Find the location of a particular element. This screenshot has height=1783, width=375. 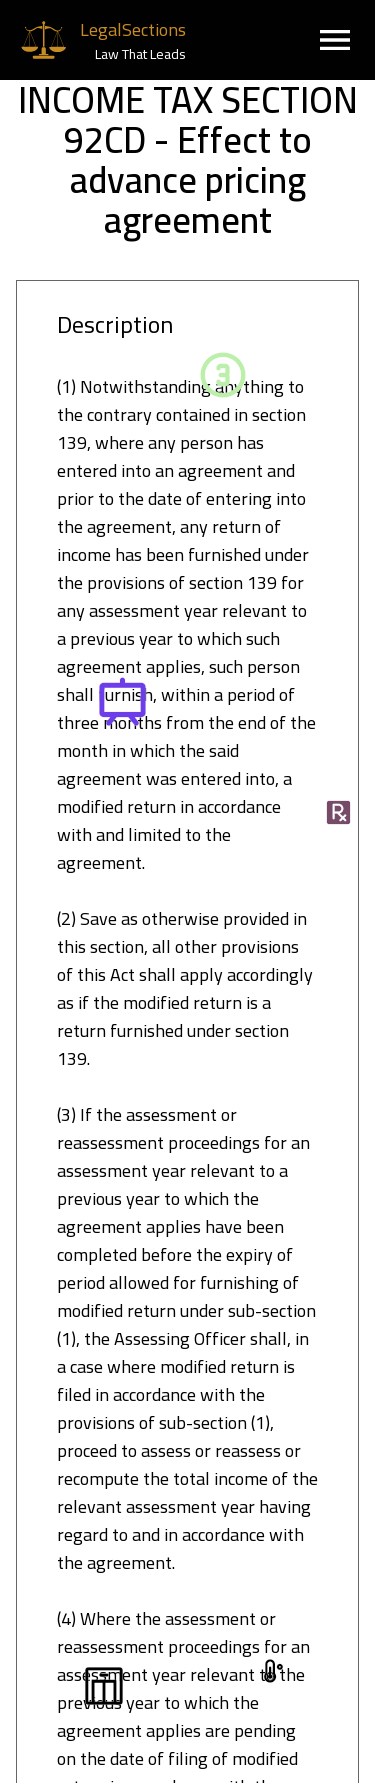

view prescription details is located at coordinates (338, 812).